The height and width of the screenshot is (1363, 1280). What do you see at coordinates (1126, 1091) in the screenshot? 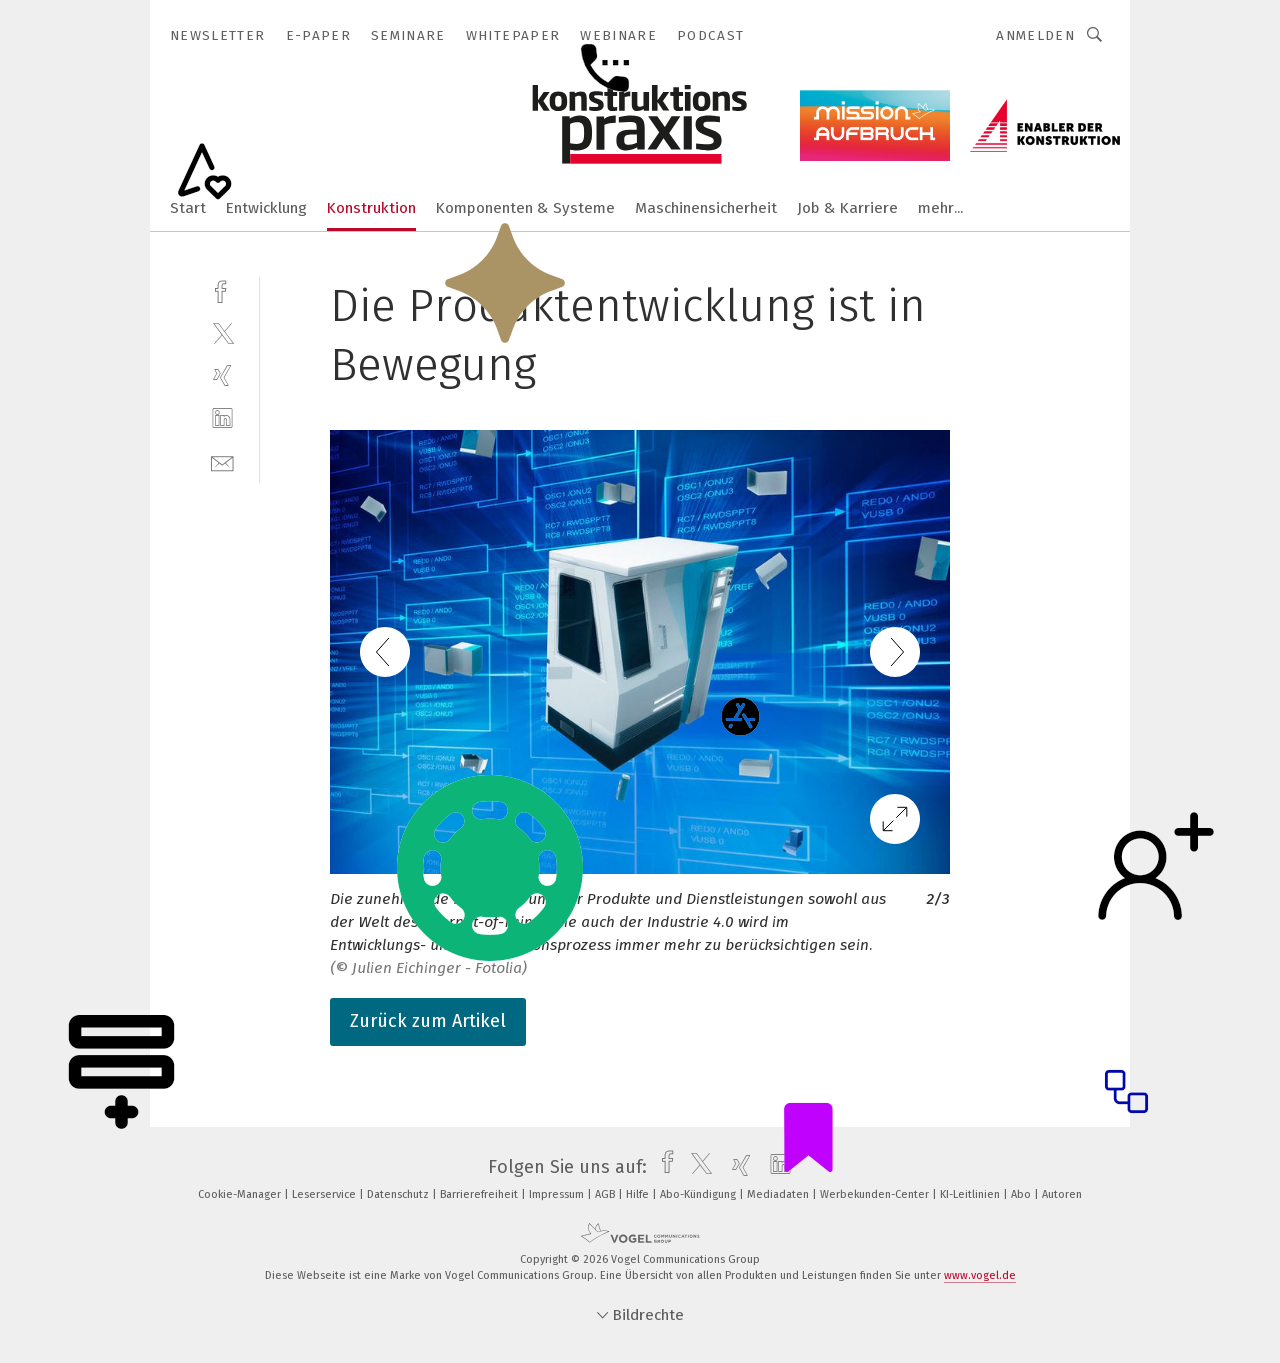
I see `view or manage automated workflows` at bounding box center [1126, 1091].